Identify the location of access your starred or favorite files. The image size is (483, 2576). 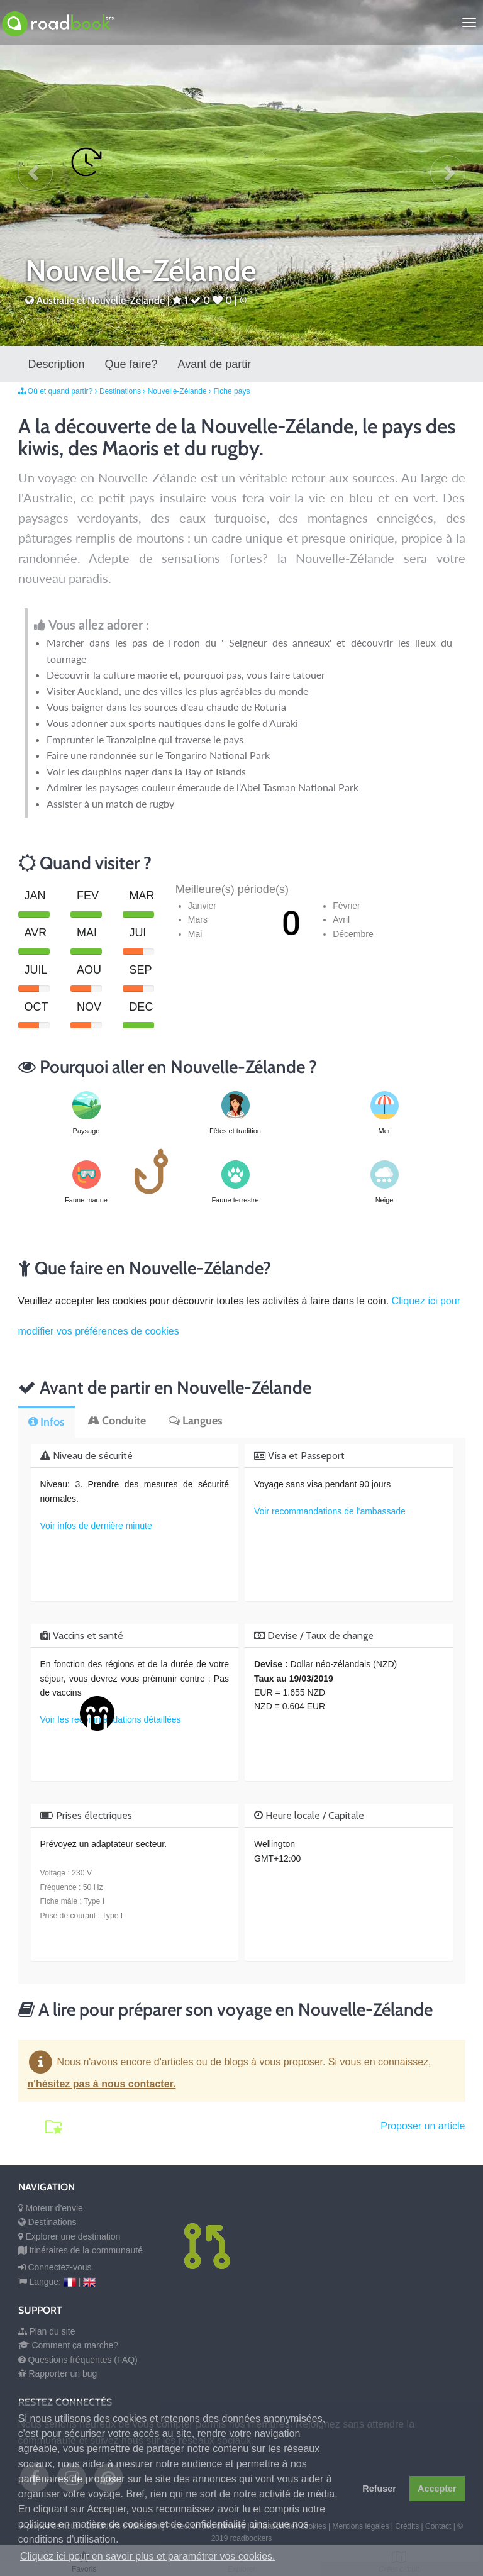
(53, 2126).